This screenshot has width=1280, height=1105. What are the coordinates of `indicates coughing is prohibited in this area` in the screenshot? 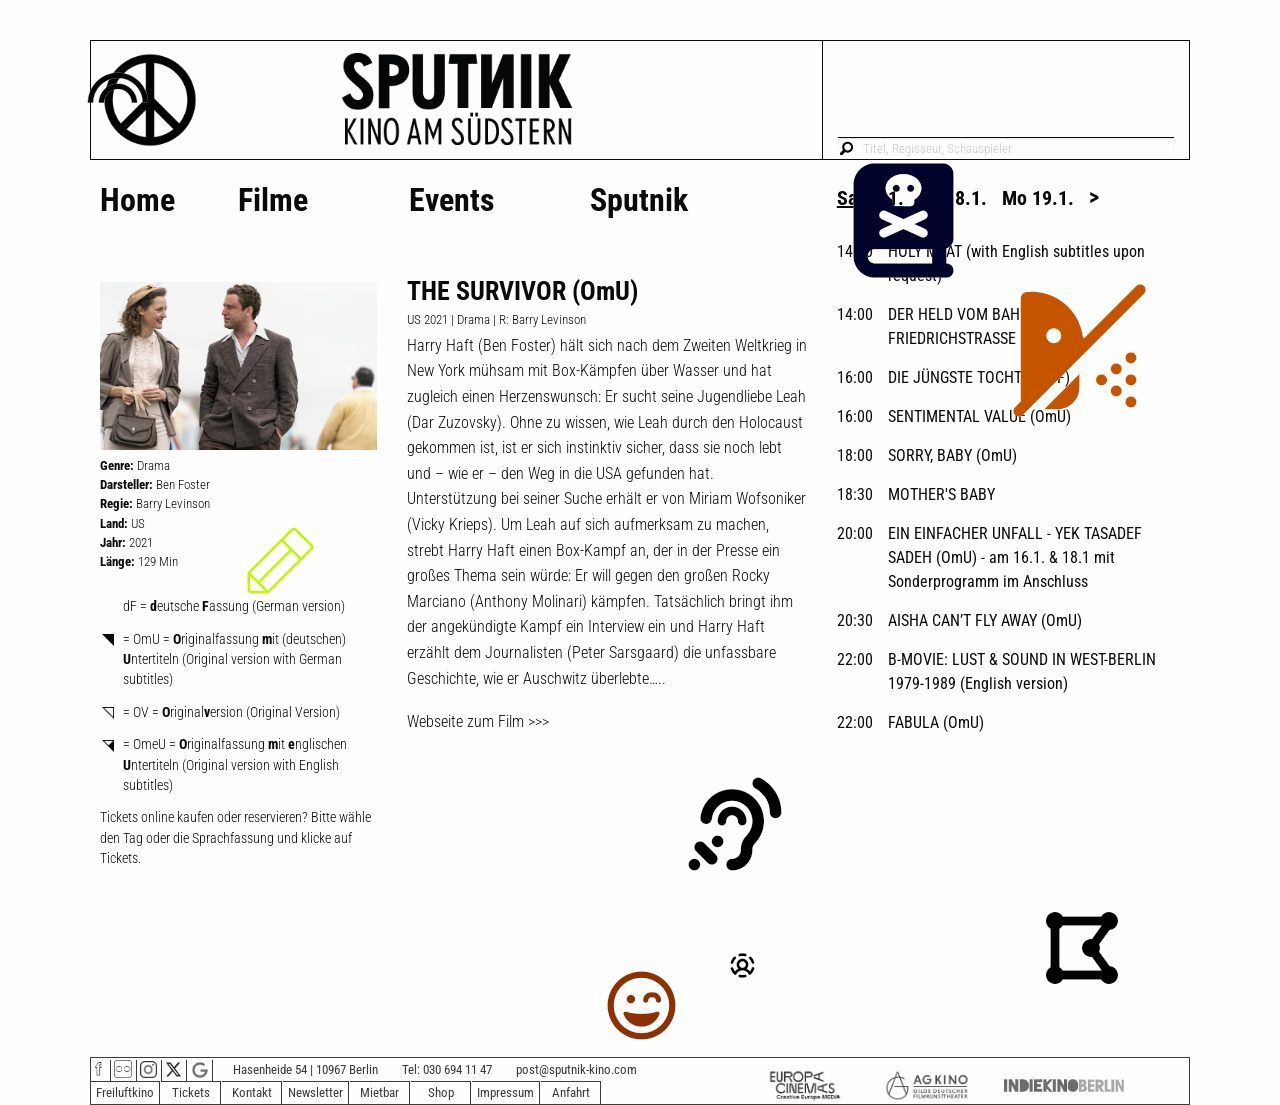 It's located at (1079, 350).